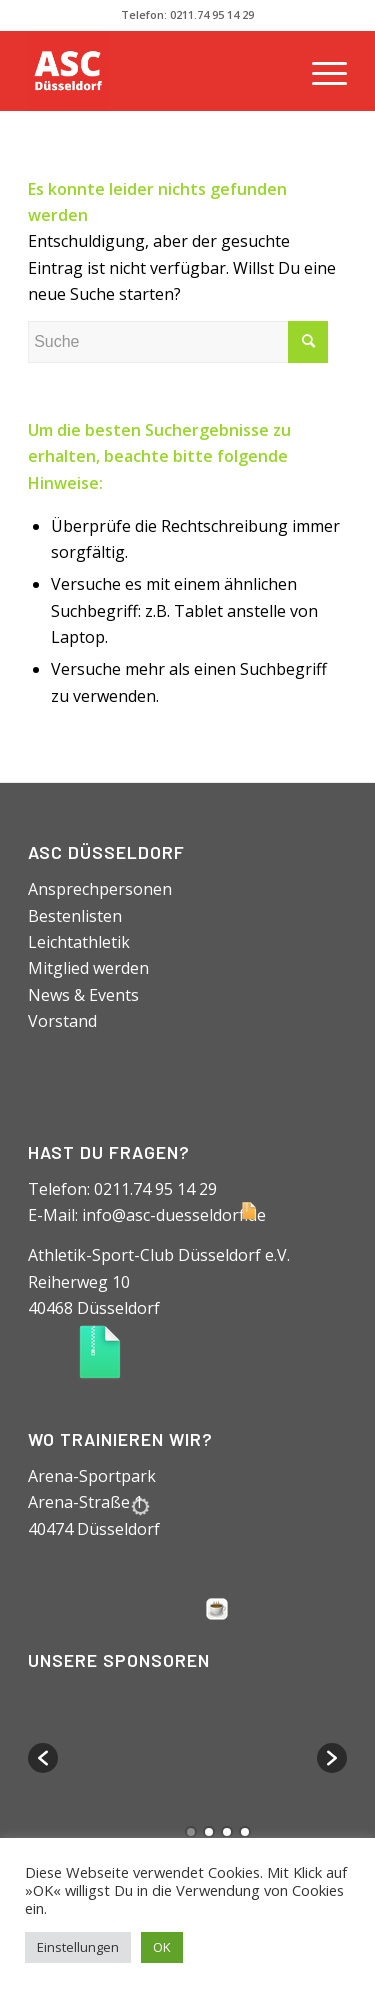  Describe the element at coordinates (249, 1211) in the screenshot. I see `a compressed zip file` at that location.